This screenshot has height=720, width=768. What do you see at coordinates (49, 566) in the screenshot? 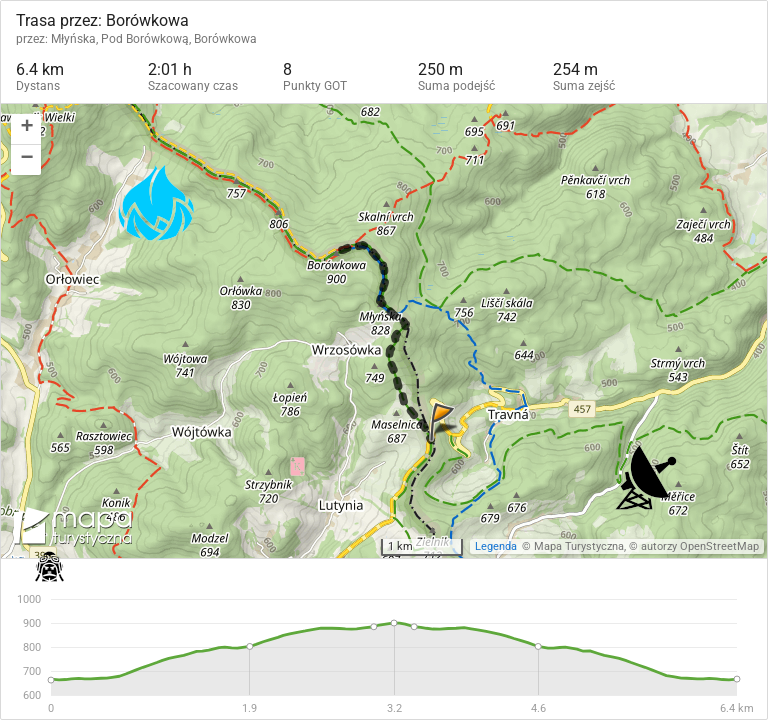
I see `view pilot or aviation-related content` at bounding box center [49, 566].